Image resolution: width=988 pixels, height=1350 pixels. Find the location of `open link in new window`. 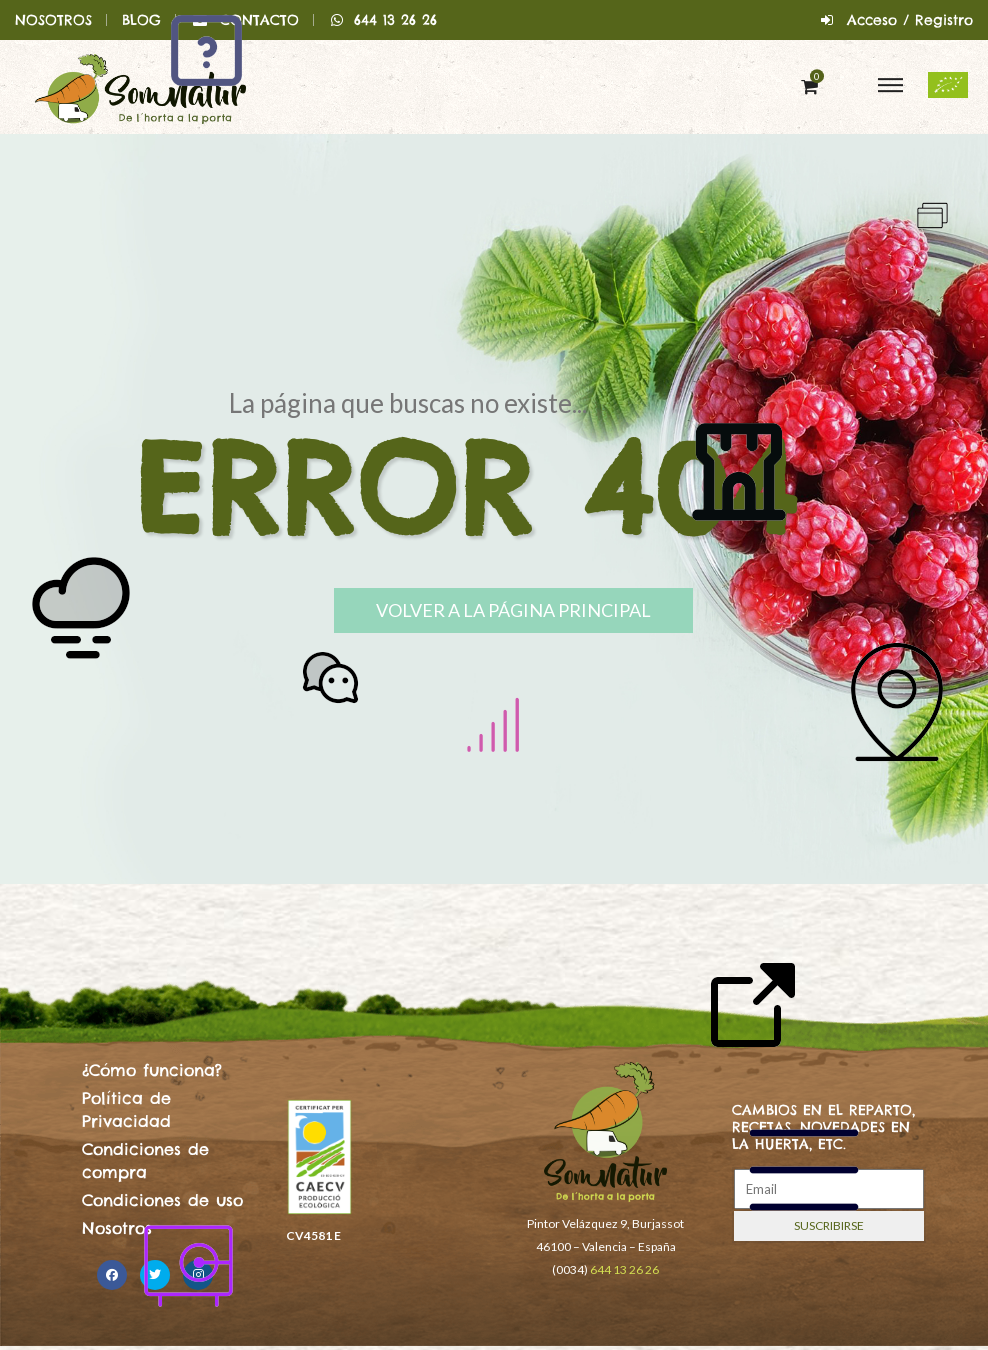

open link in new window is located at coordinates (753, 1005).